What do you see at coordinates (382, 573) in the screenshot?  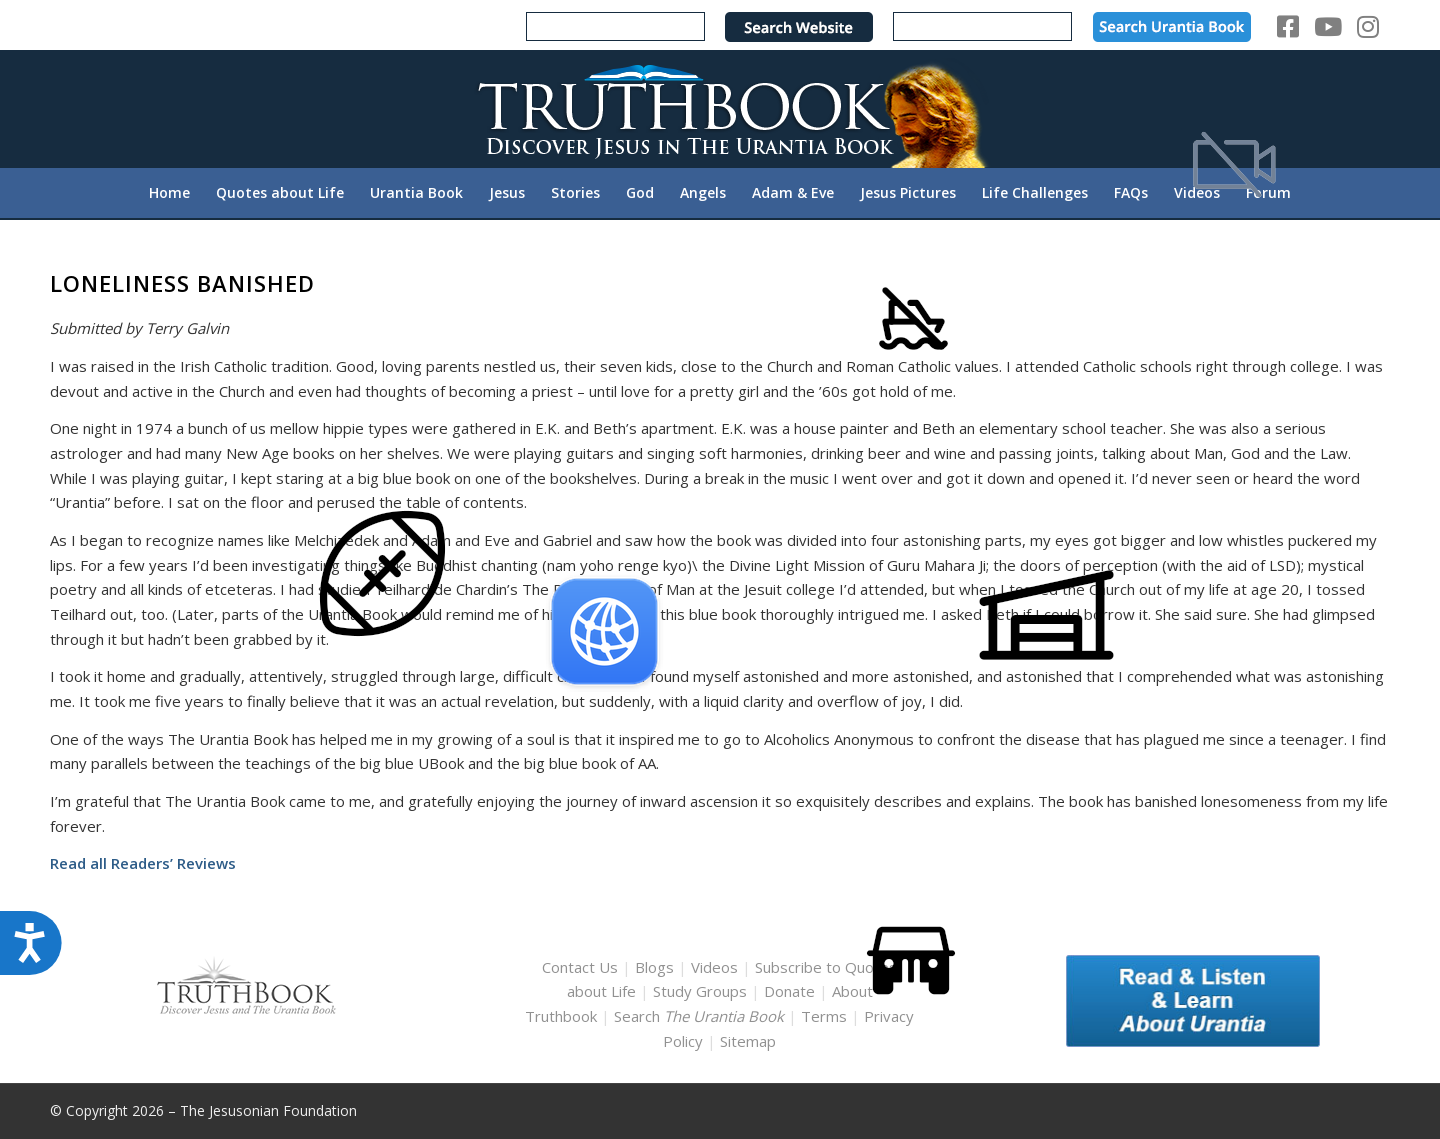 I see `access sports scores and updates` at bounding box center [382, 573].